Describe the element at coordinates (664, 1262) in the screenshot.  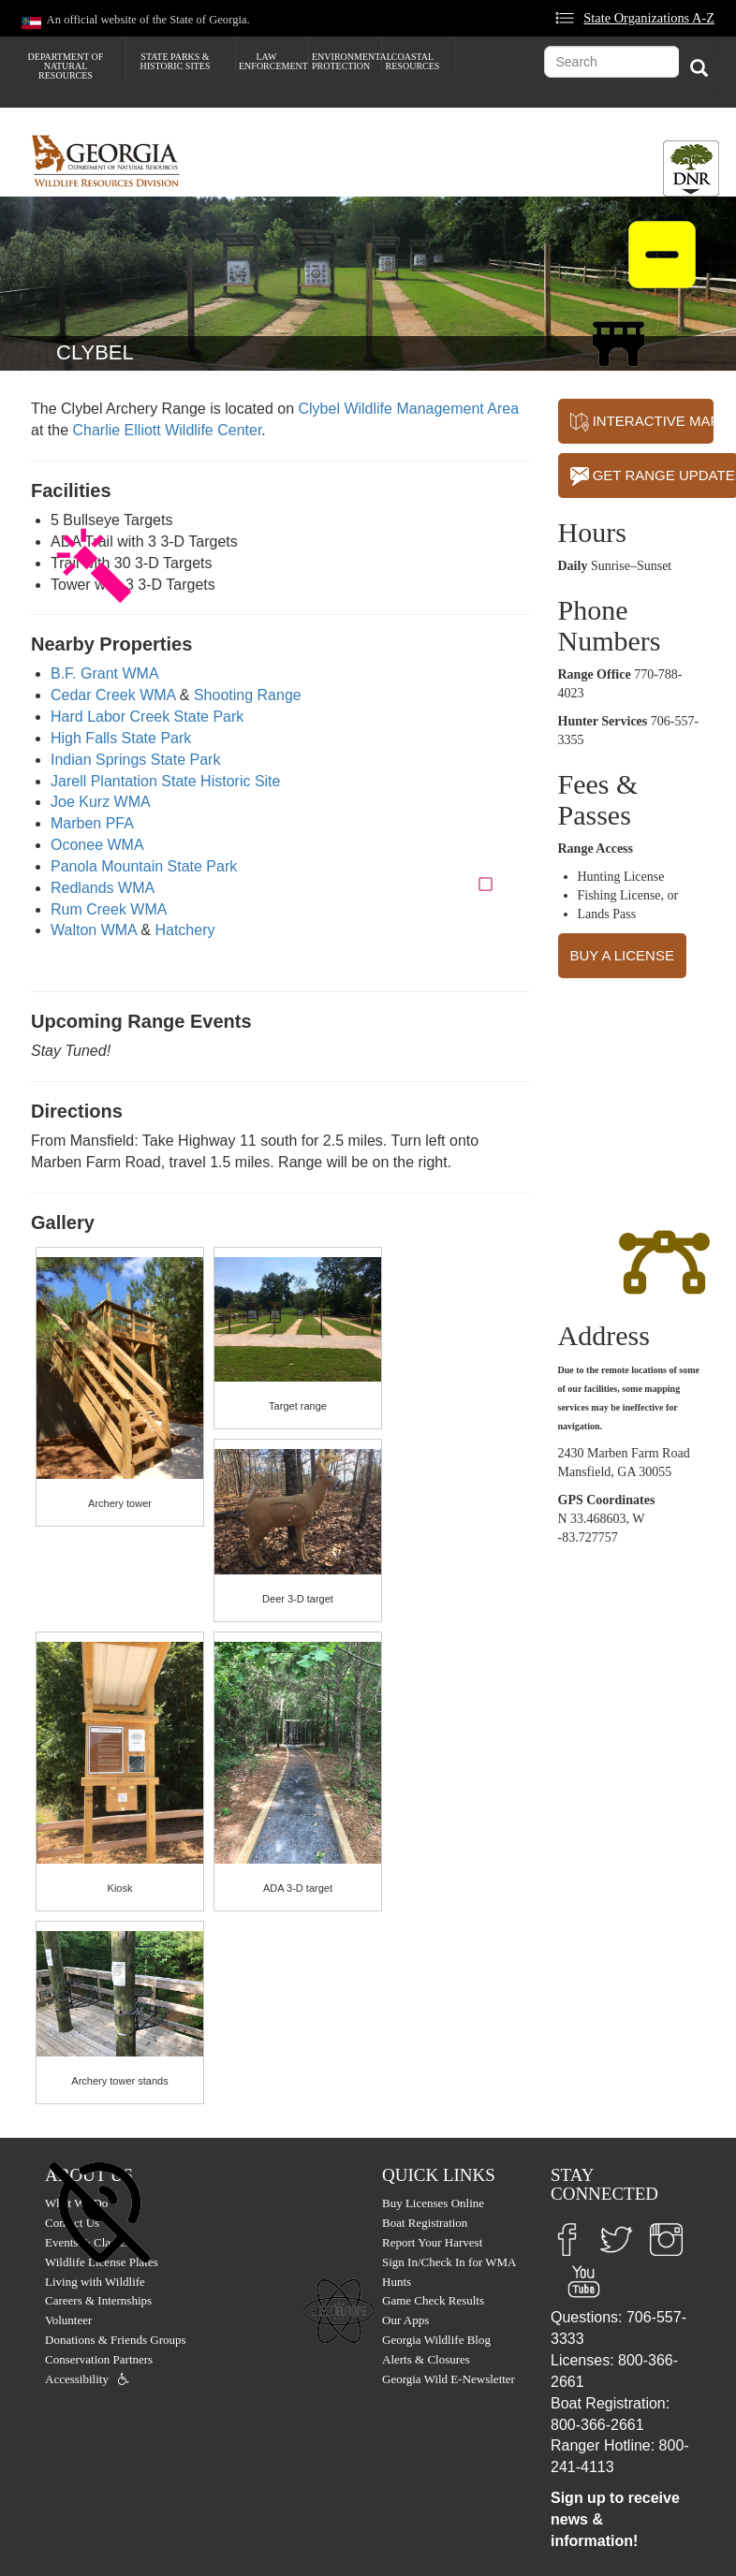
I see `edit vector path curves` at that location.